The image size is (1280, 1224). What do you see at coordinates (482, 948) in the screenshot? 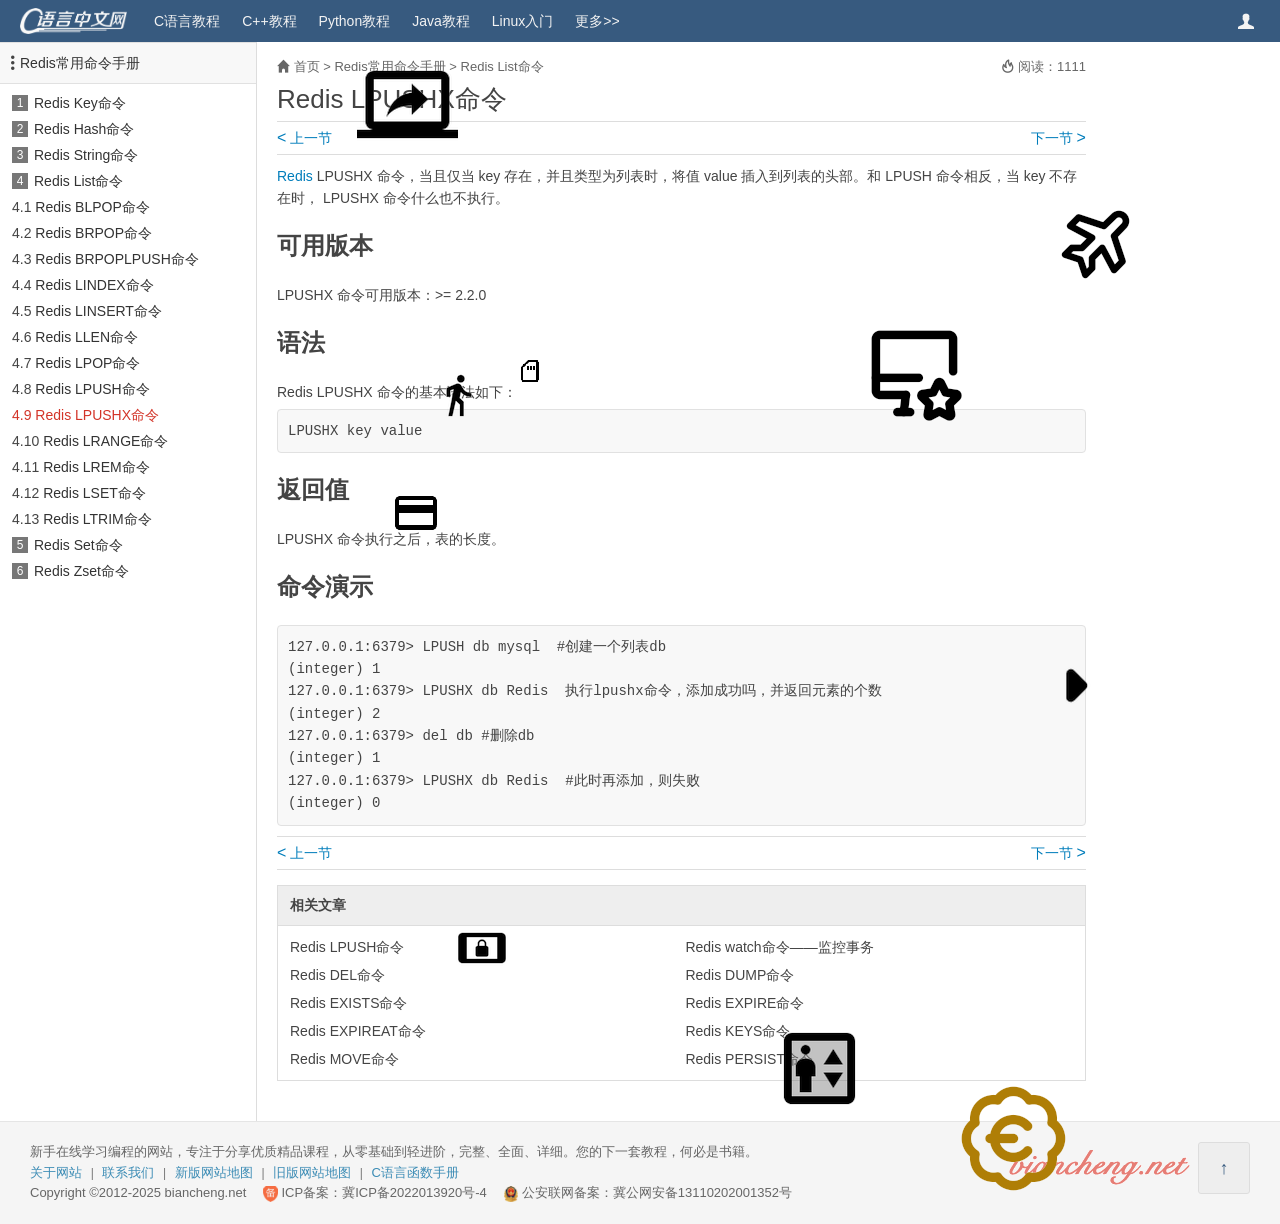
I see `lock screen in landscape orientation` at bounding box center [482, 948].